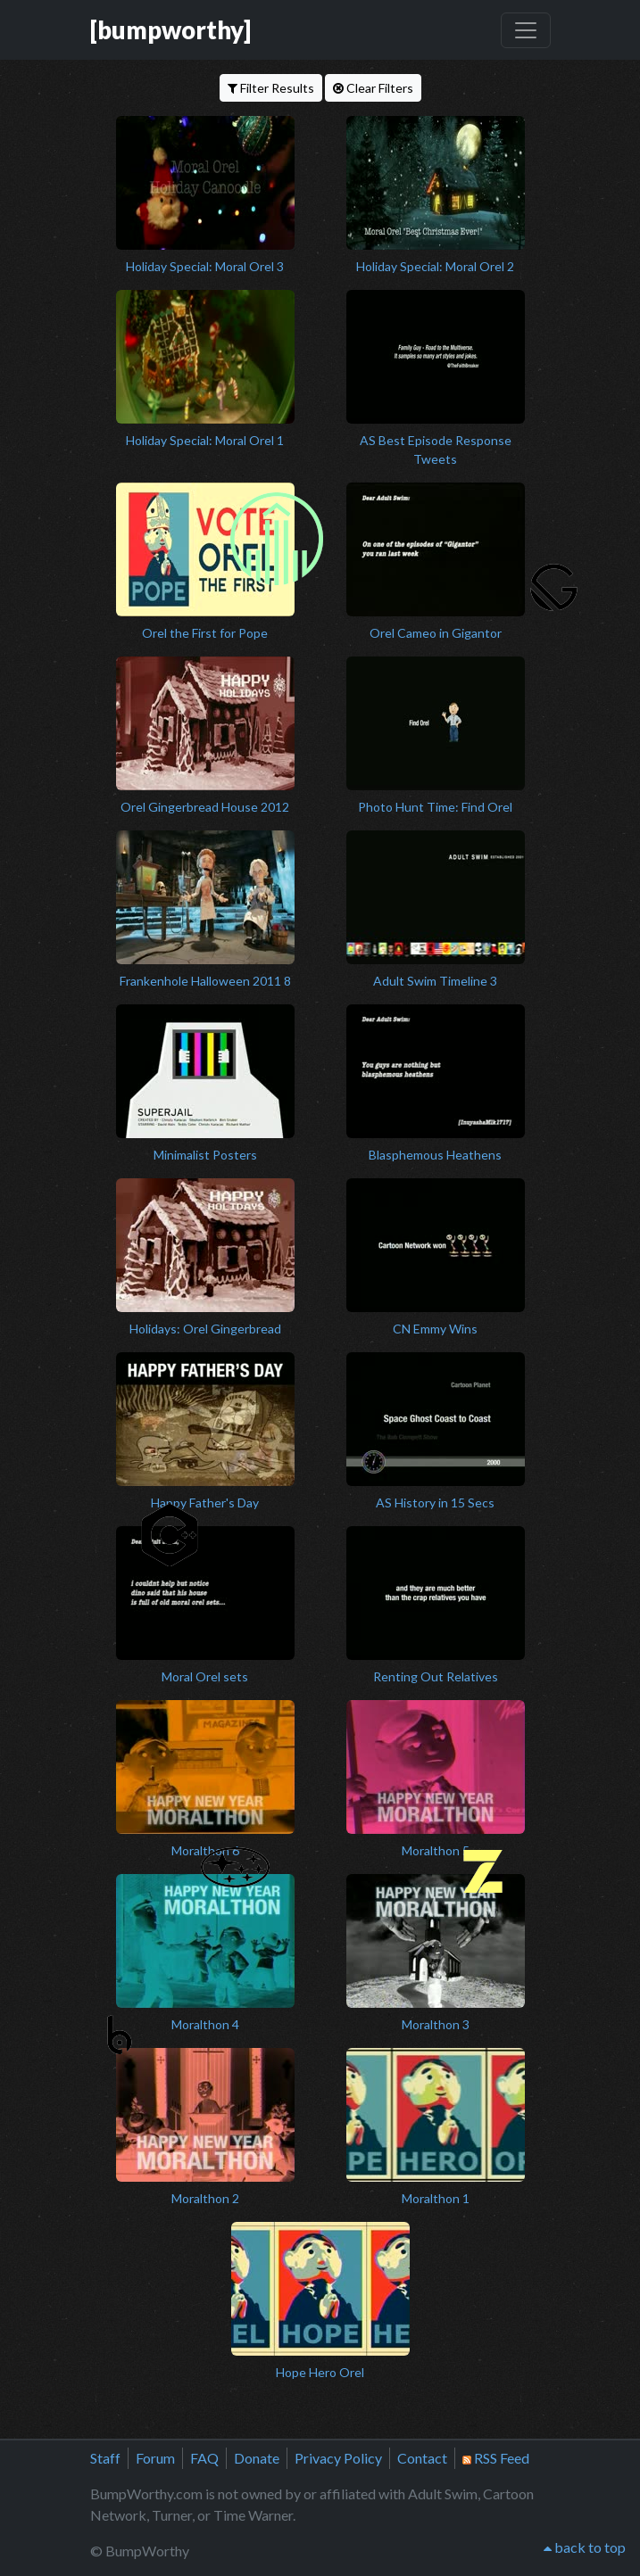 The image size is (640, 2576). Describe the element at coordinates (483, 1871) in the screenshot. I see `OpenZeppelin brand logo` at that location.